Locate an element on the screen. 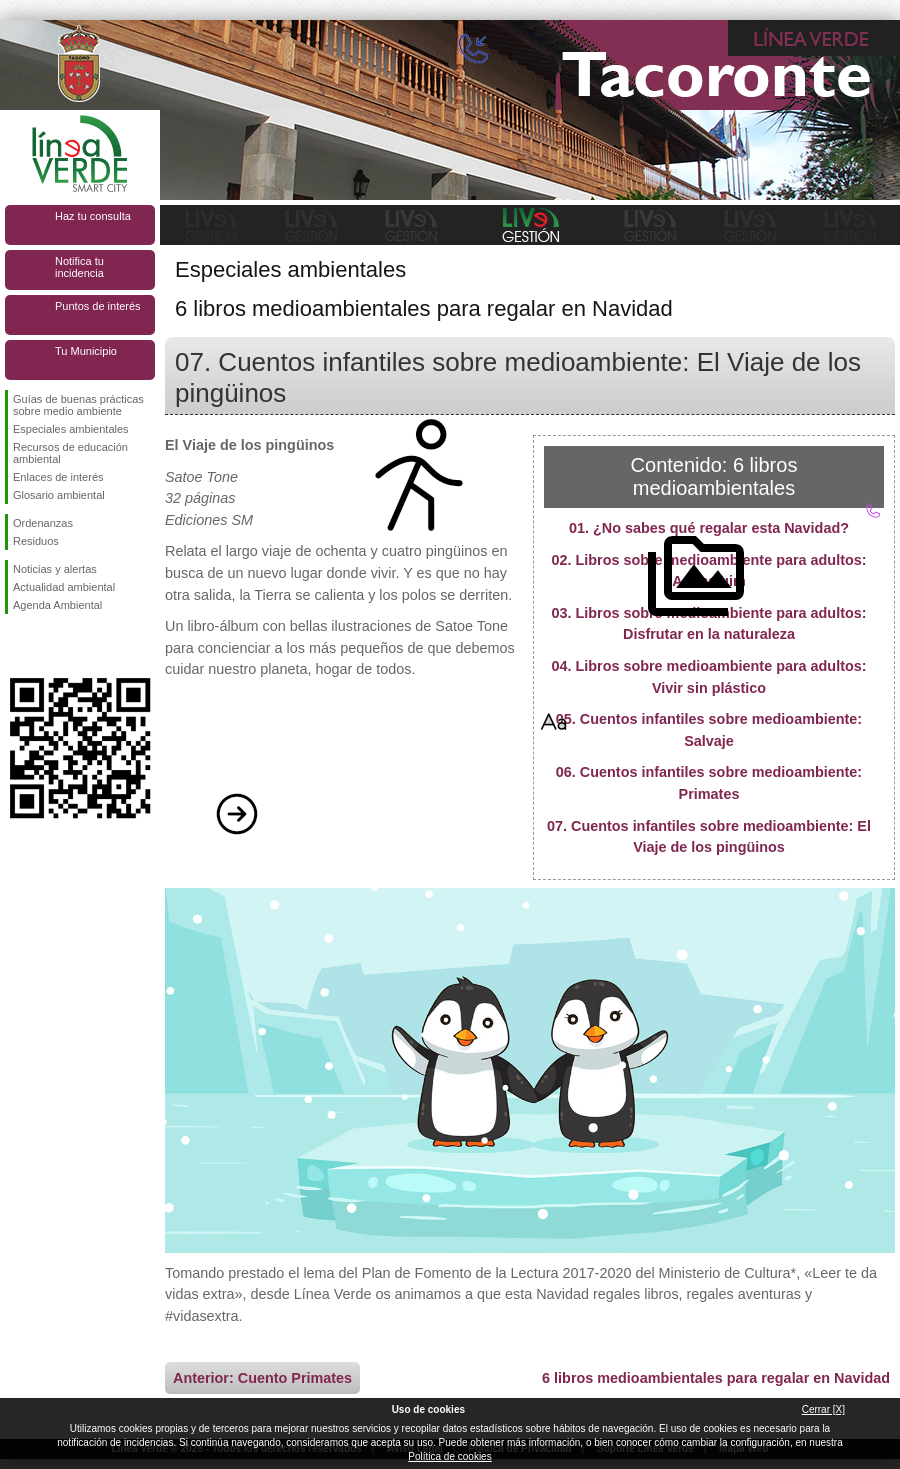  adjust font or text size settings is located at coordinates (554, 722).